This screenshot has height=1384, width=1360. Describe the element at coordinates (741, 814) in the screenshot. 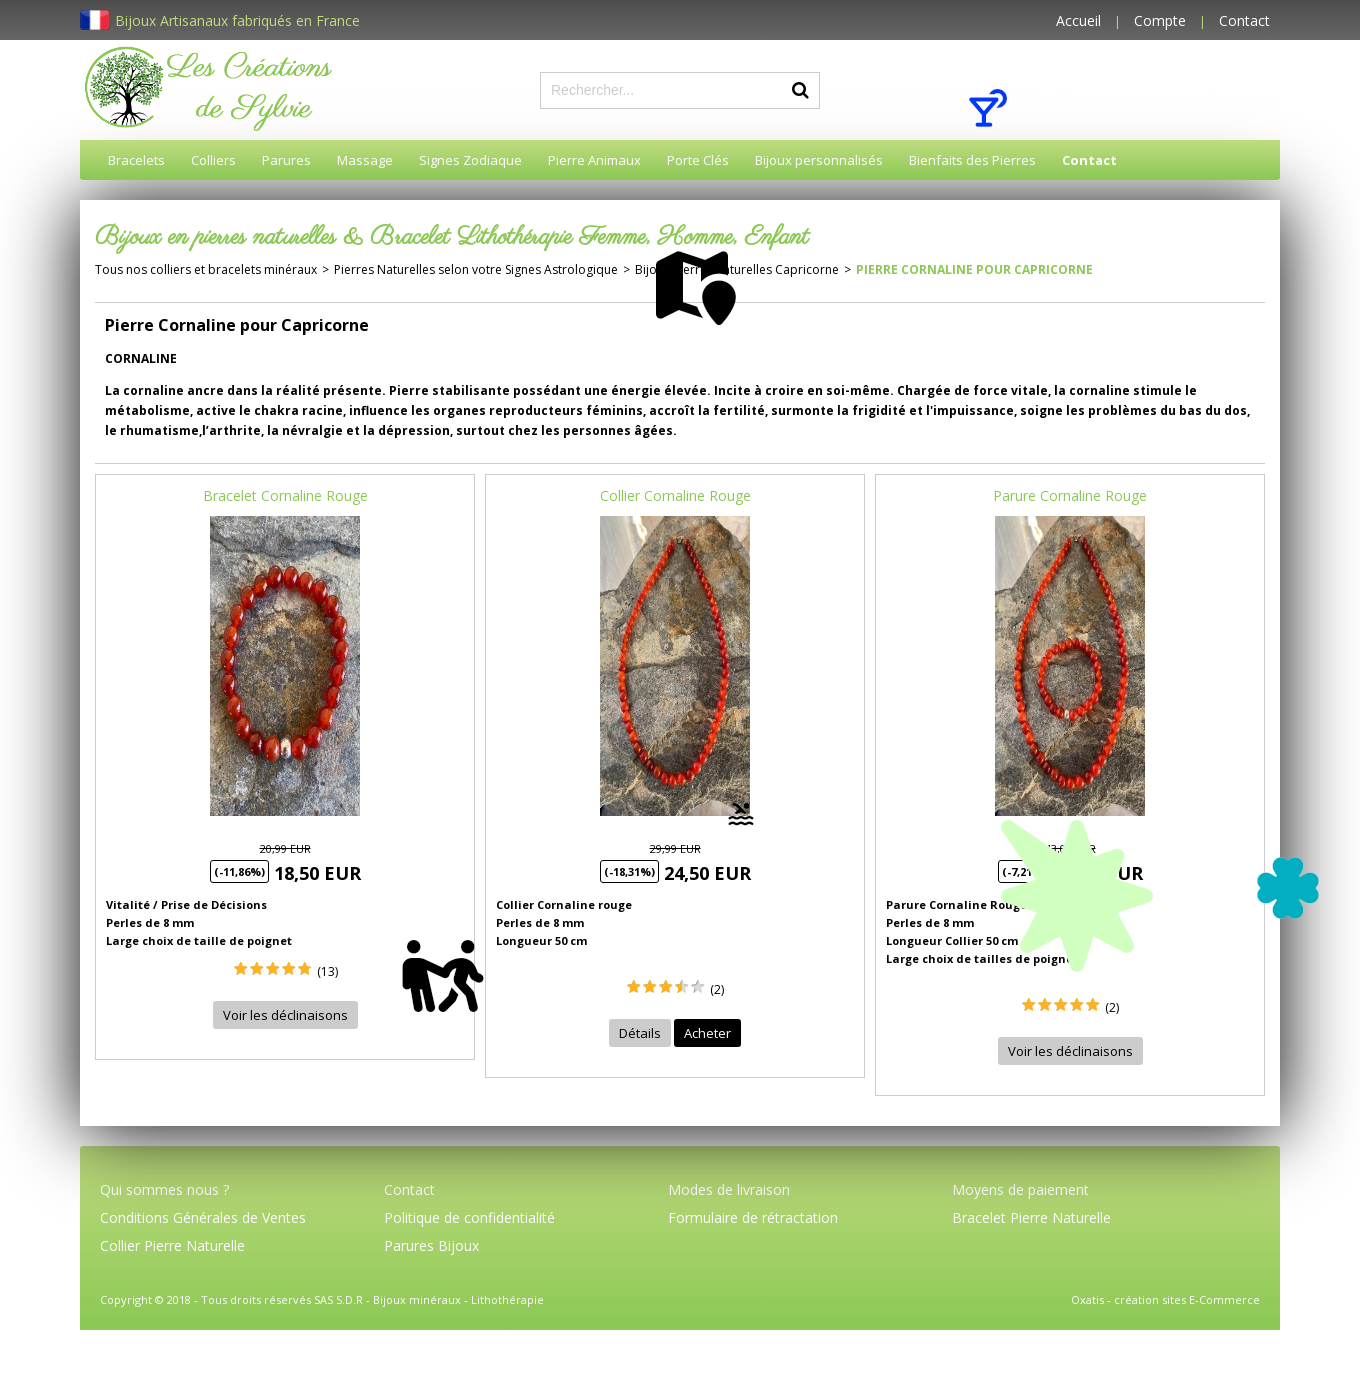

I see `view pool or swimming amenities` at that location.